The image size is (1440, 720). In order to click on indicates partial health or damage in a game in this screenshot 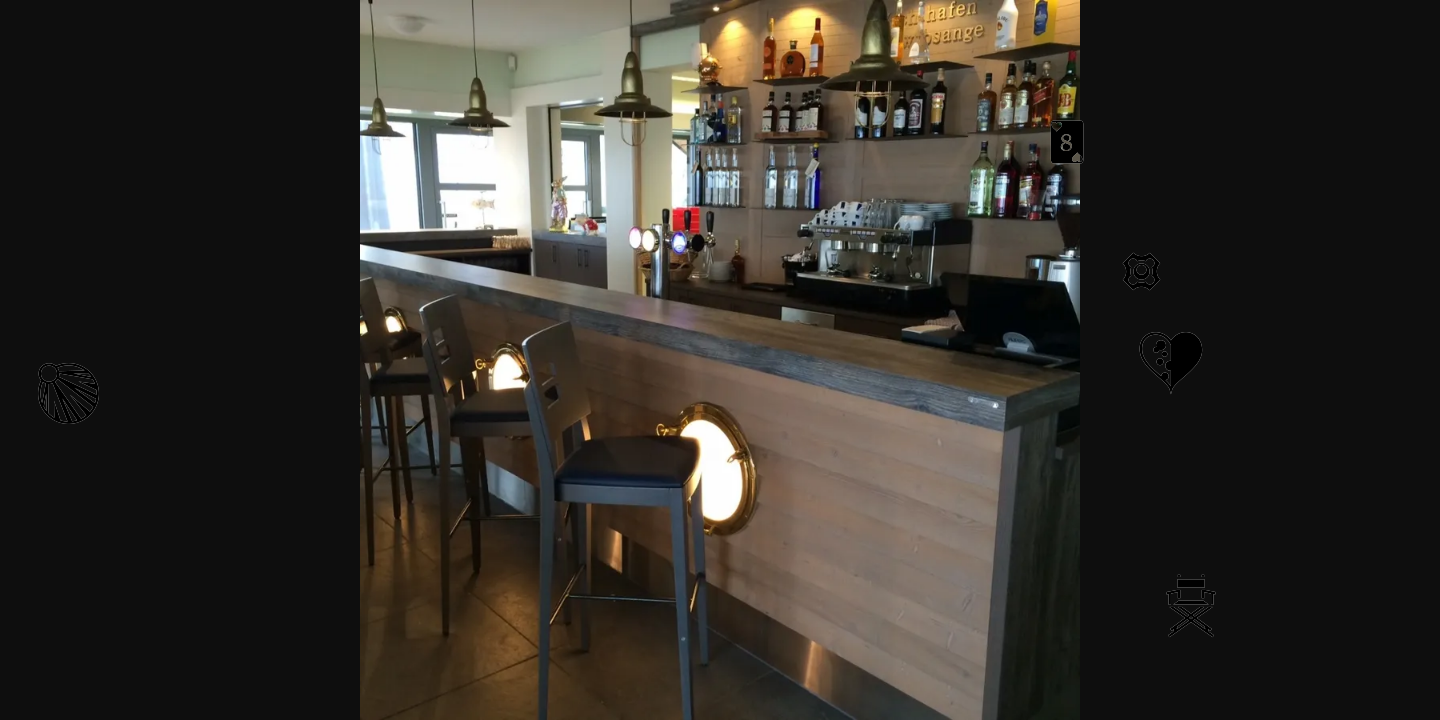, I will do `click(1171, 363)`.